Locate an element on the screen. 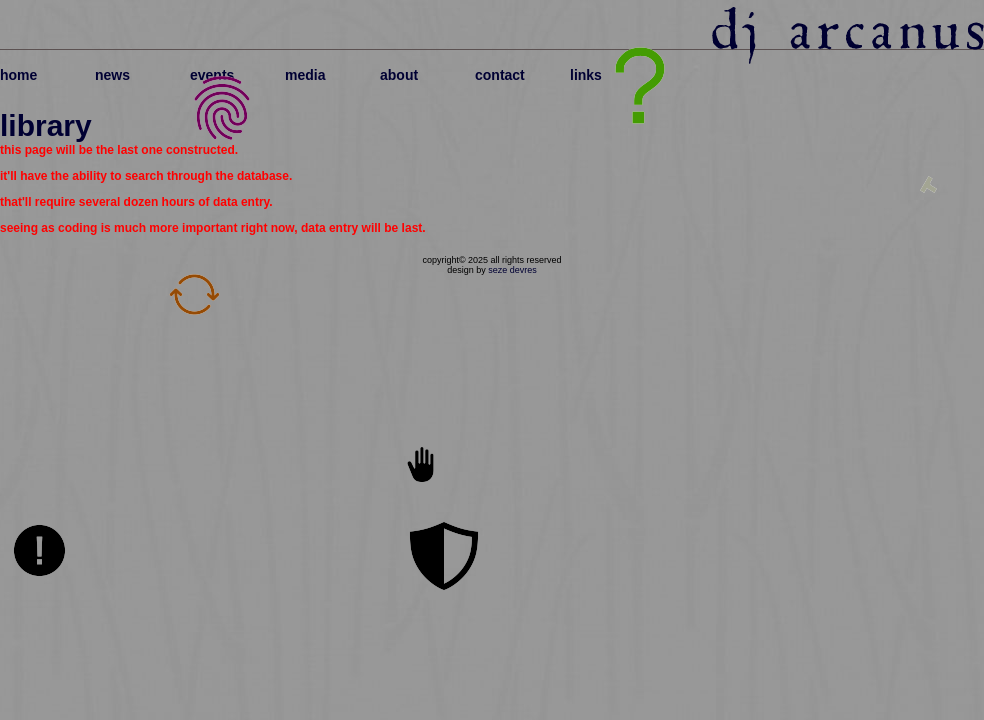 The image size is (984, 720). partial security or protection enabled is located at coordinates (444, 556).